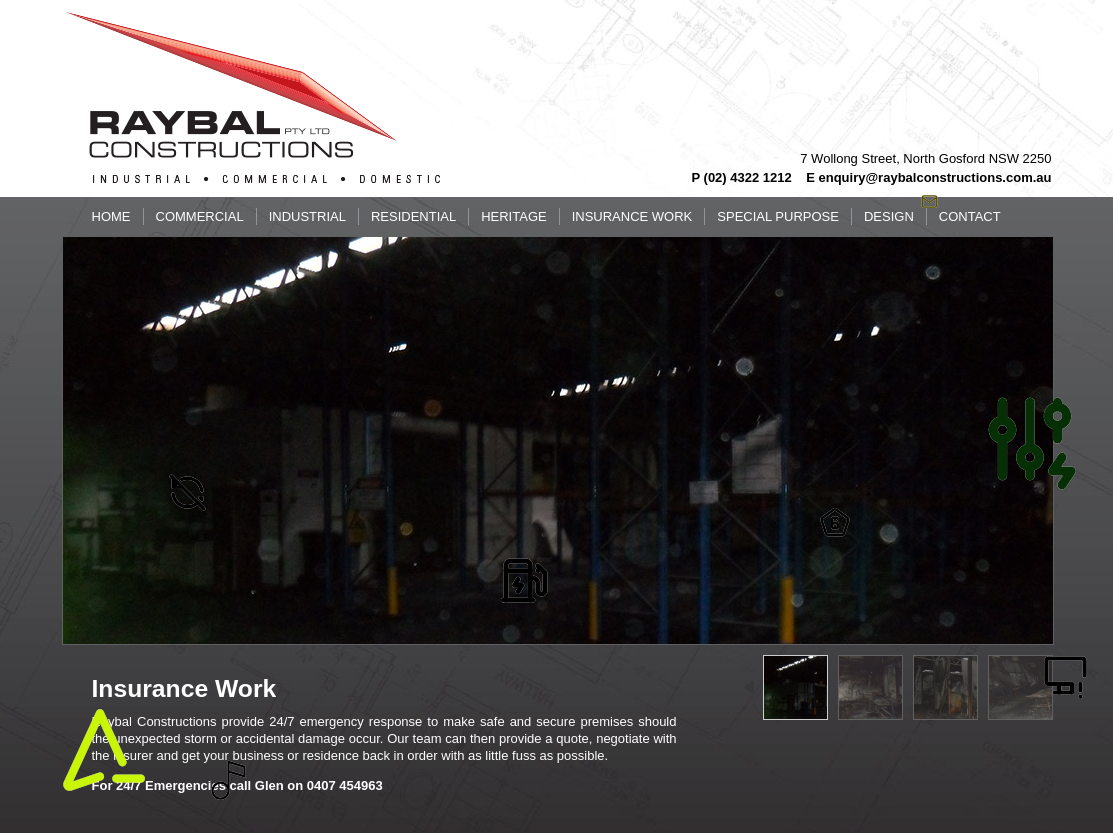 The width and height of the screenshot is (1113, 833). Describe the element at coordinates (835, 523) in the screenshot. I see `navigate to section 6` at that location.